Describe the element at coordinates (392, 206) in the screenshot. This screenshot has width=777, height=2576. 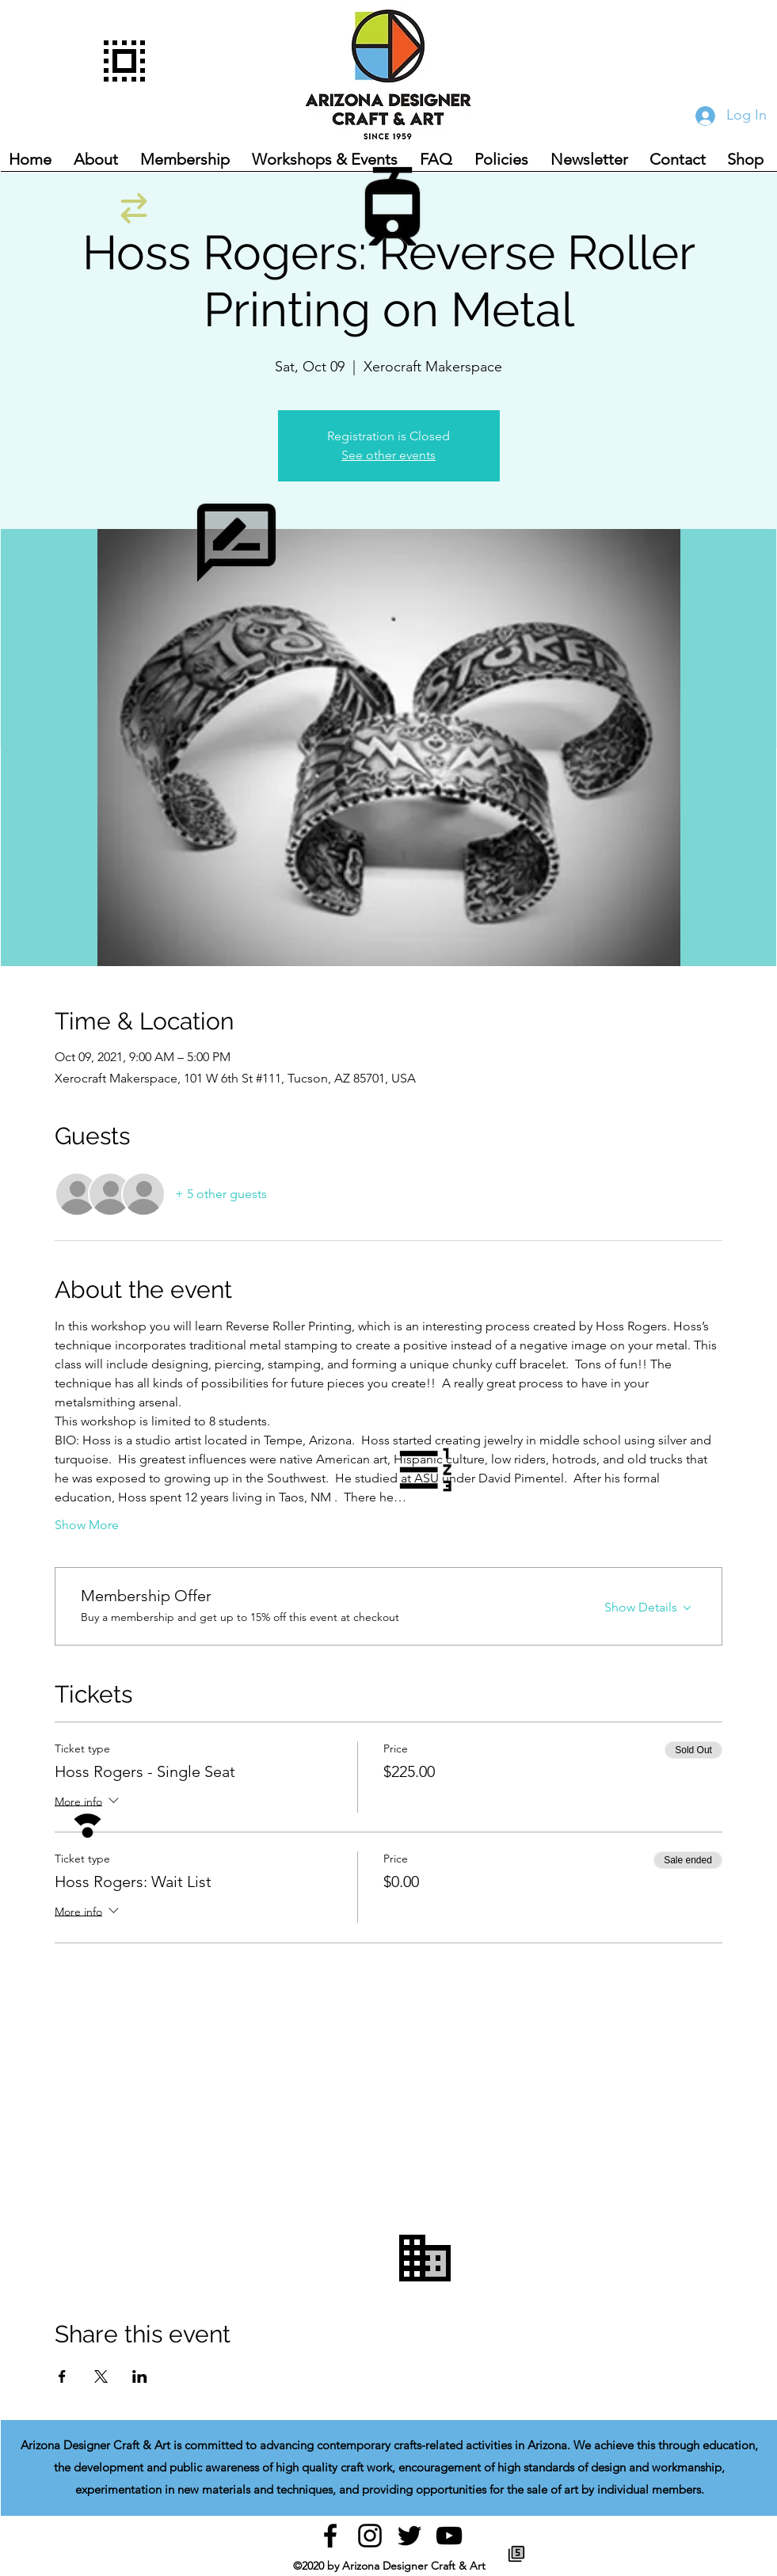
I see `view tram or light rail transit options` at that location.